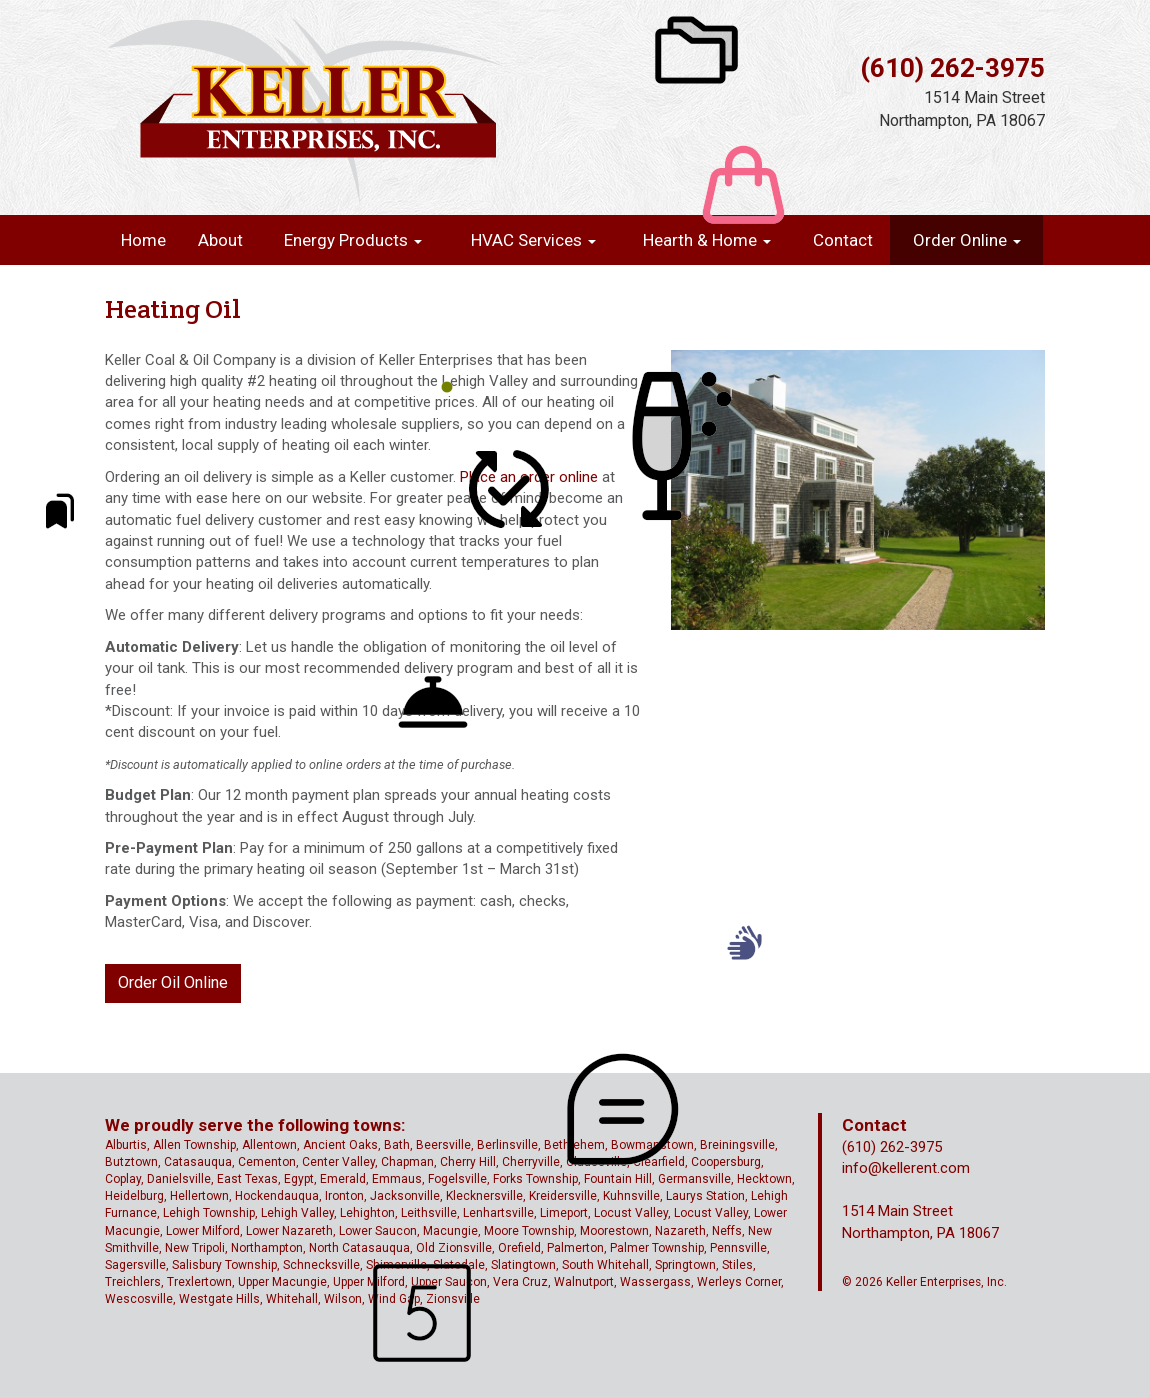  What do you see at coordinates (447, 352) in the screenshot?
I see `indicates no wifi connection available` at bounding box center [447, 352].